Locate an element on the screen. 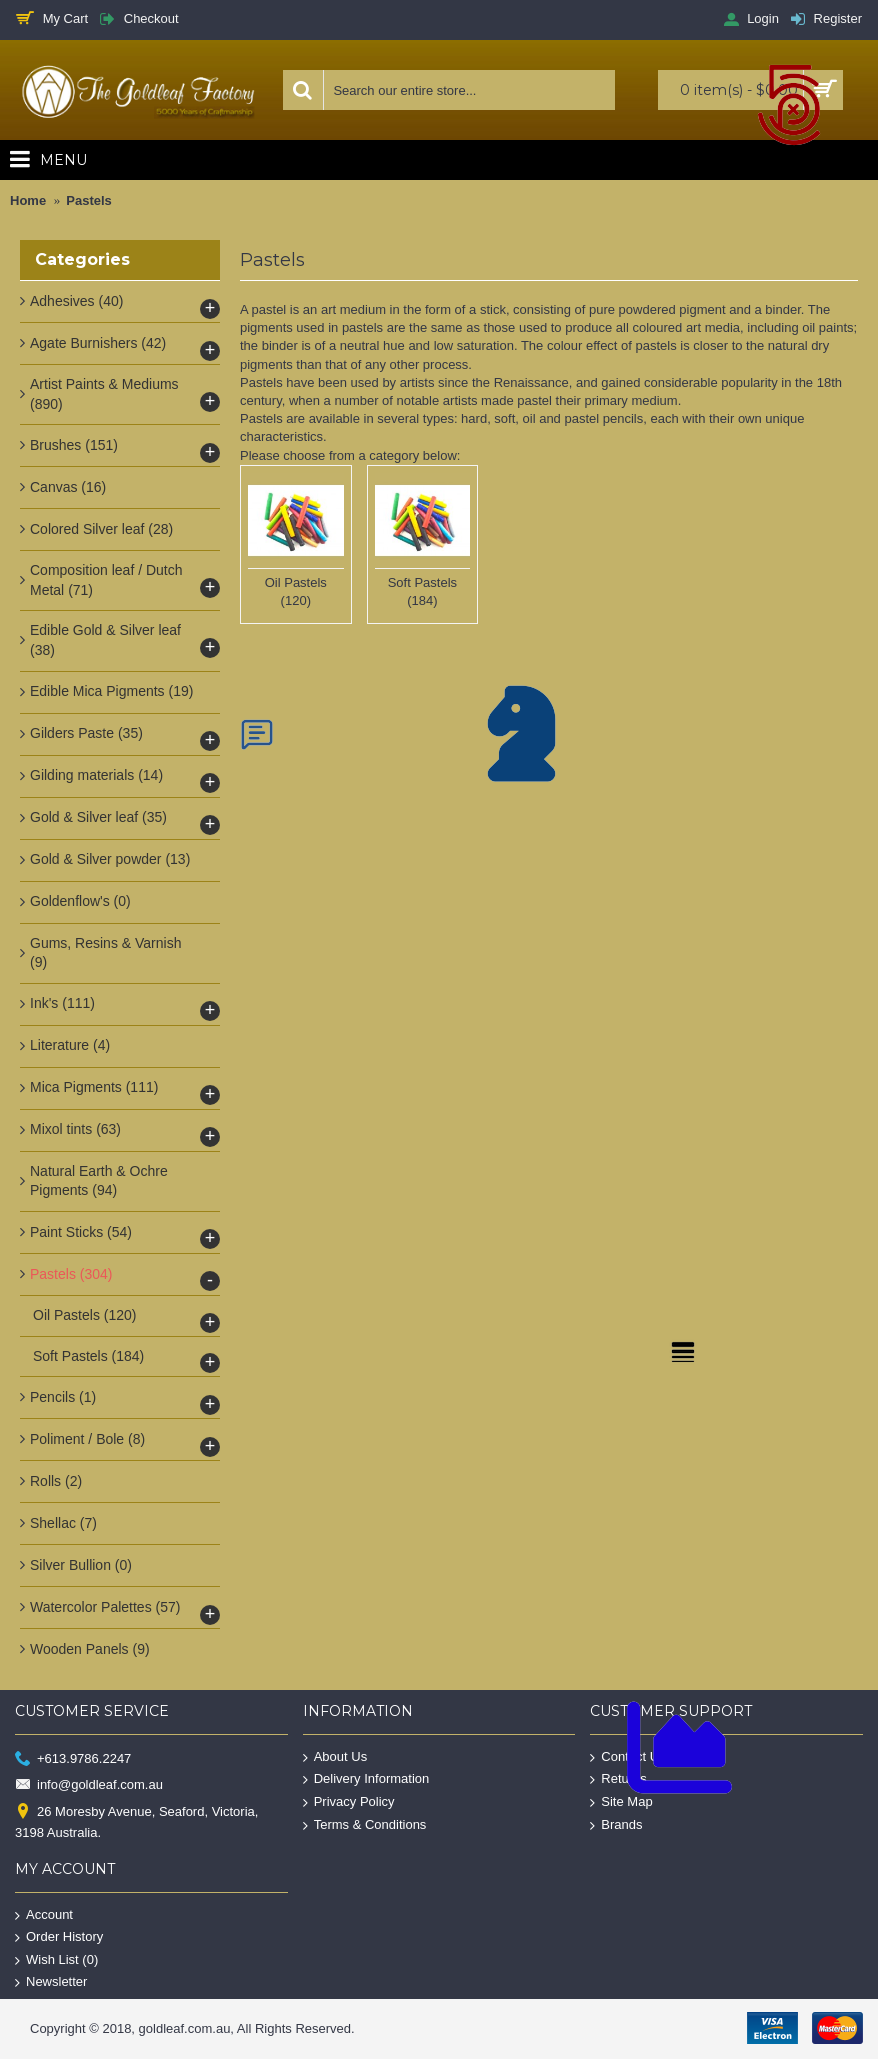 The image size is (878, 2059). view area chart or graph data is located at coordinates (679, 1747).